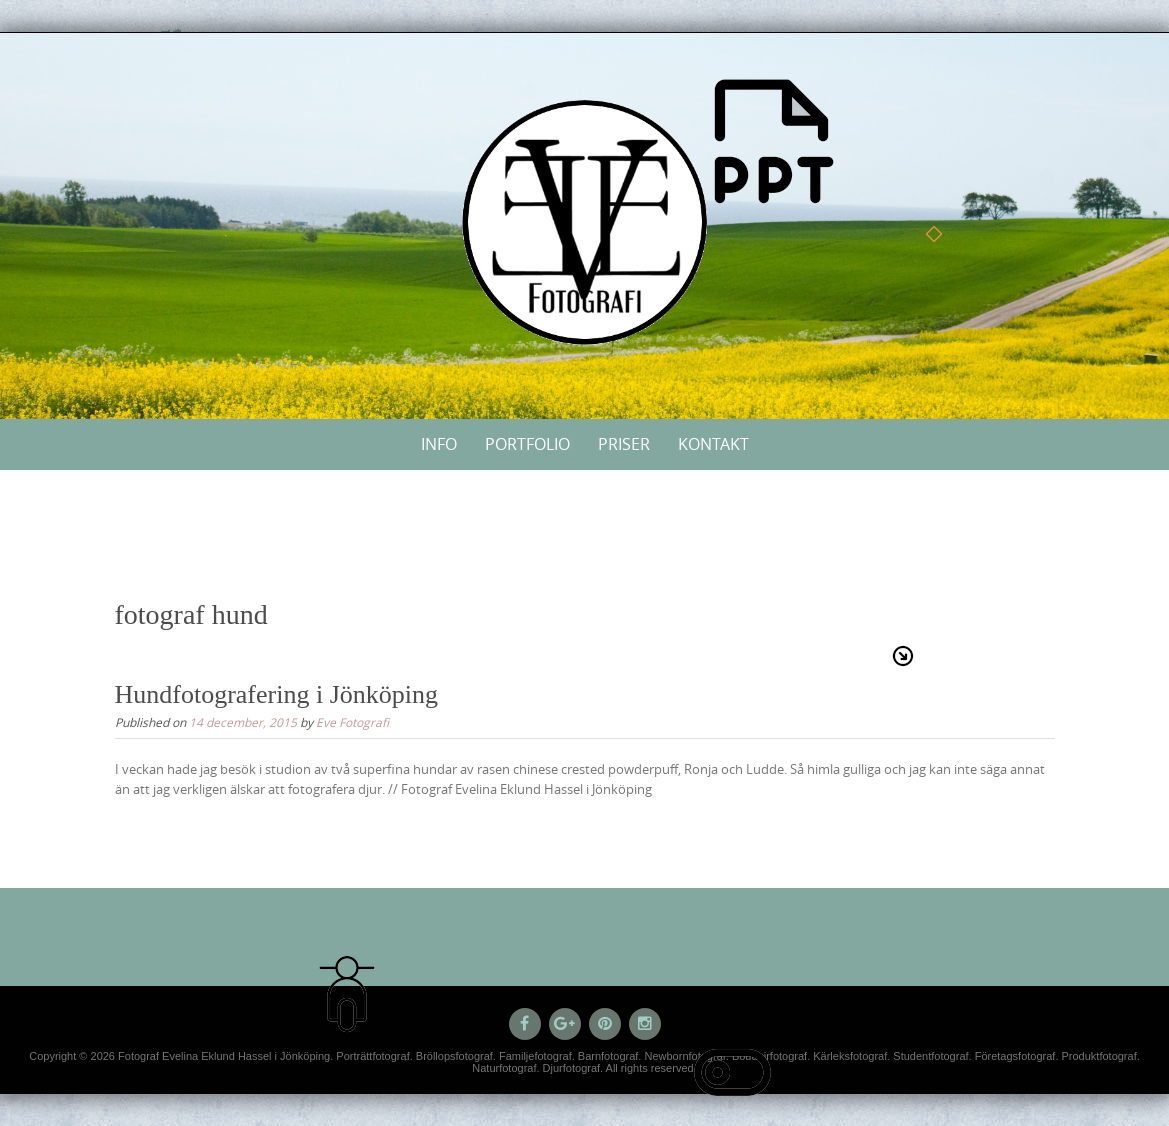 The height and width of the screenshot is (1126, 1169). Describe the element at coordinates (771, 146) in the screenshot. I see `open a PowerPoint presentation file` at that location.